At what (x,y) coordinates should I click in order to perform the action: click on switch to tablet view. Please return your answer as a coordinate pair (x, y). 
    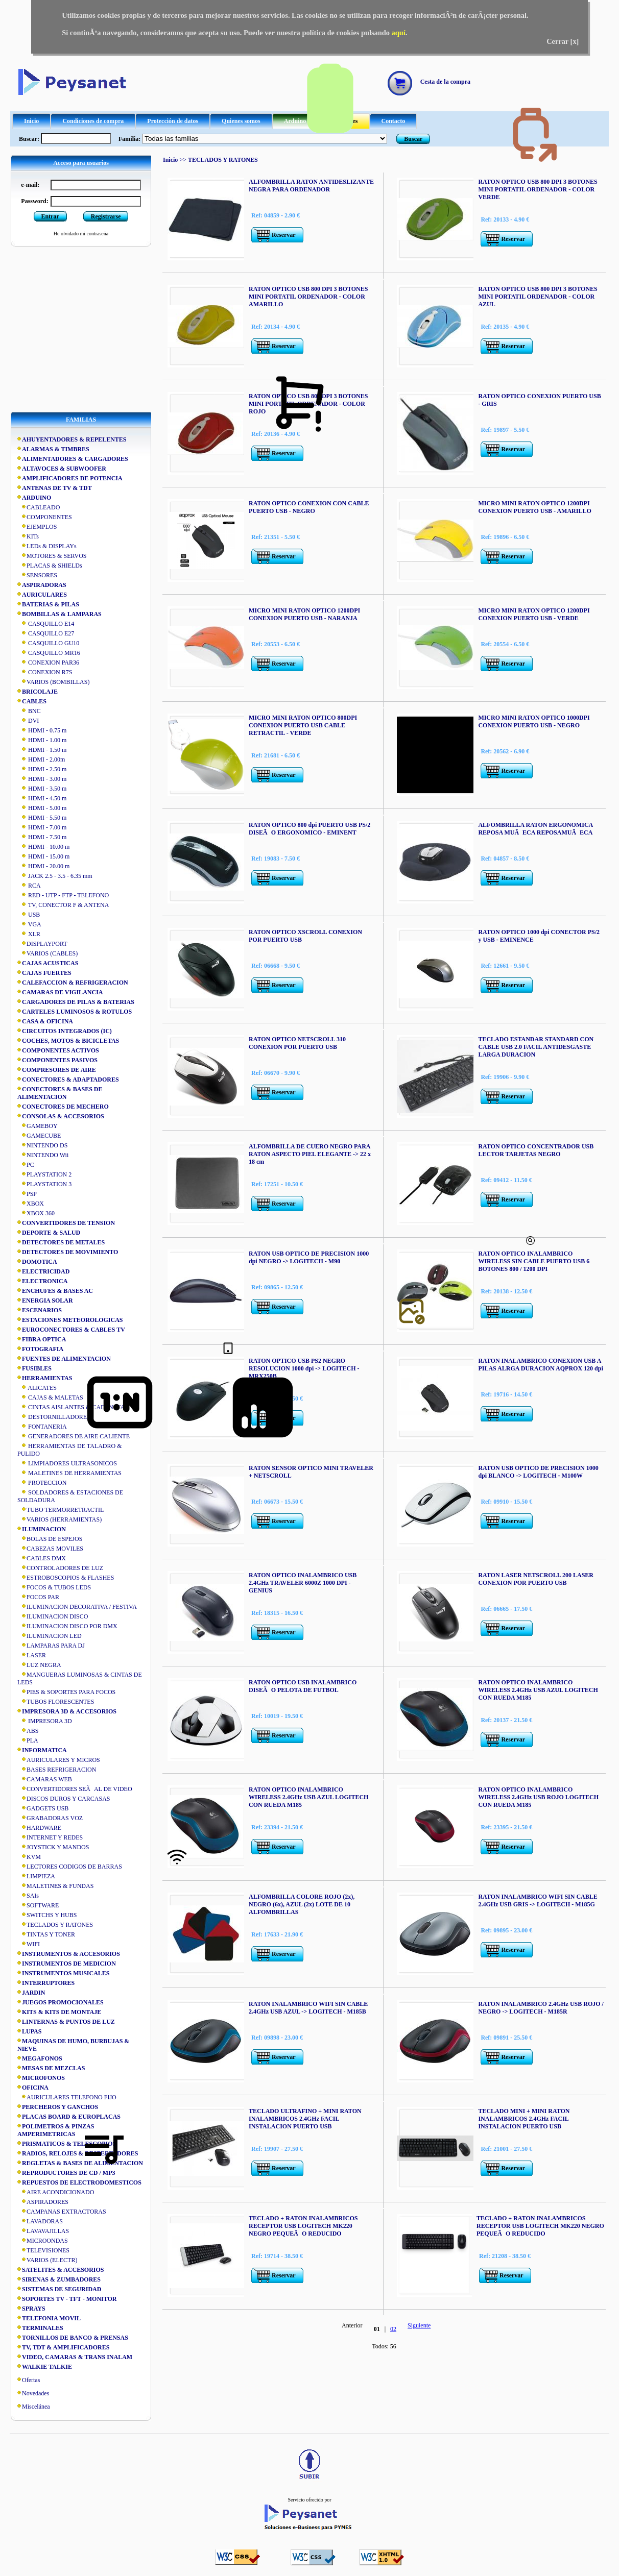
    Looking at the image, I should click on (228, 1348).